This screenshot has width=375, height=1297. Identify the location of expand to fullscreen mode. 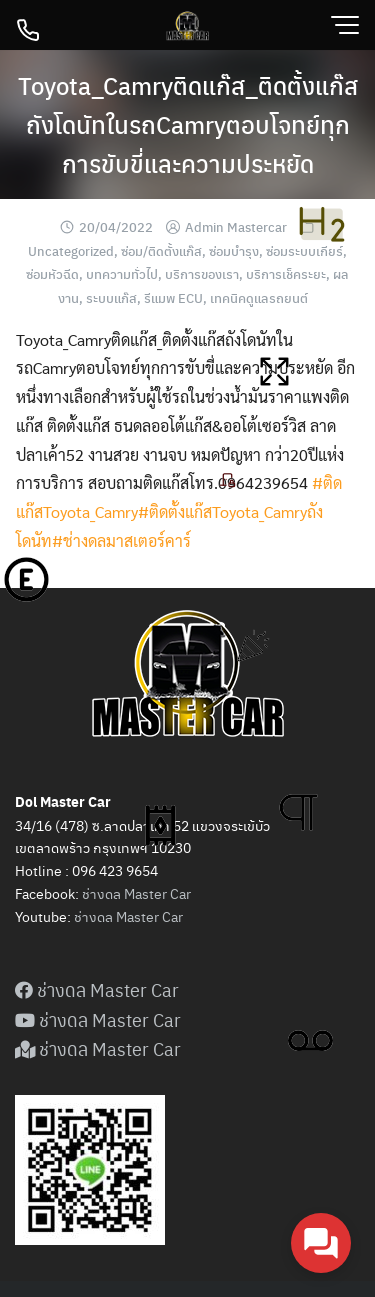
(274, 371).